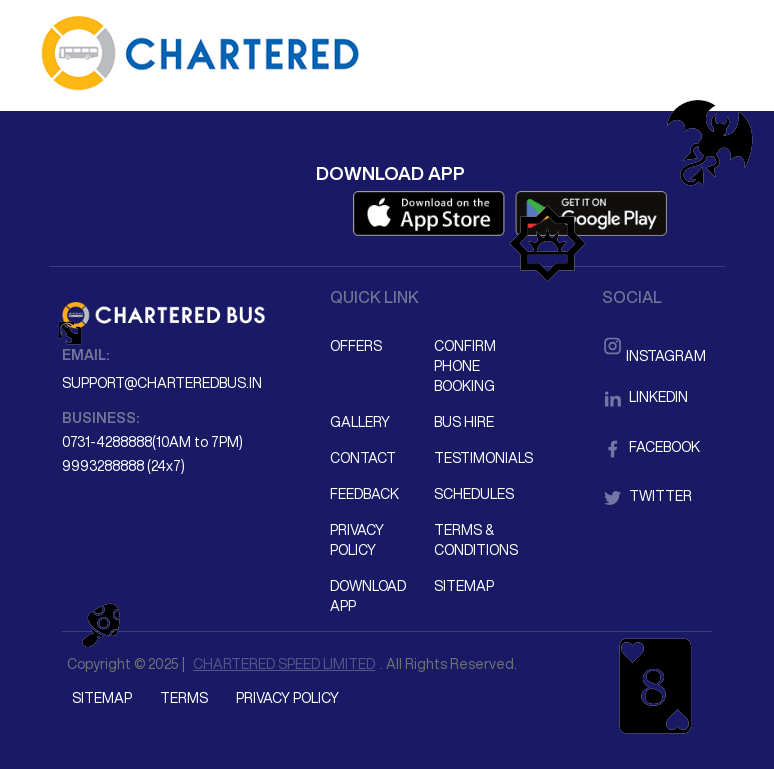  Describe the element at coordinates (70, 333) in the screenshot. I see `activate fire breath ability` at that location.